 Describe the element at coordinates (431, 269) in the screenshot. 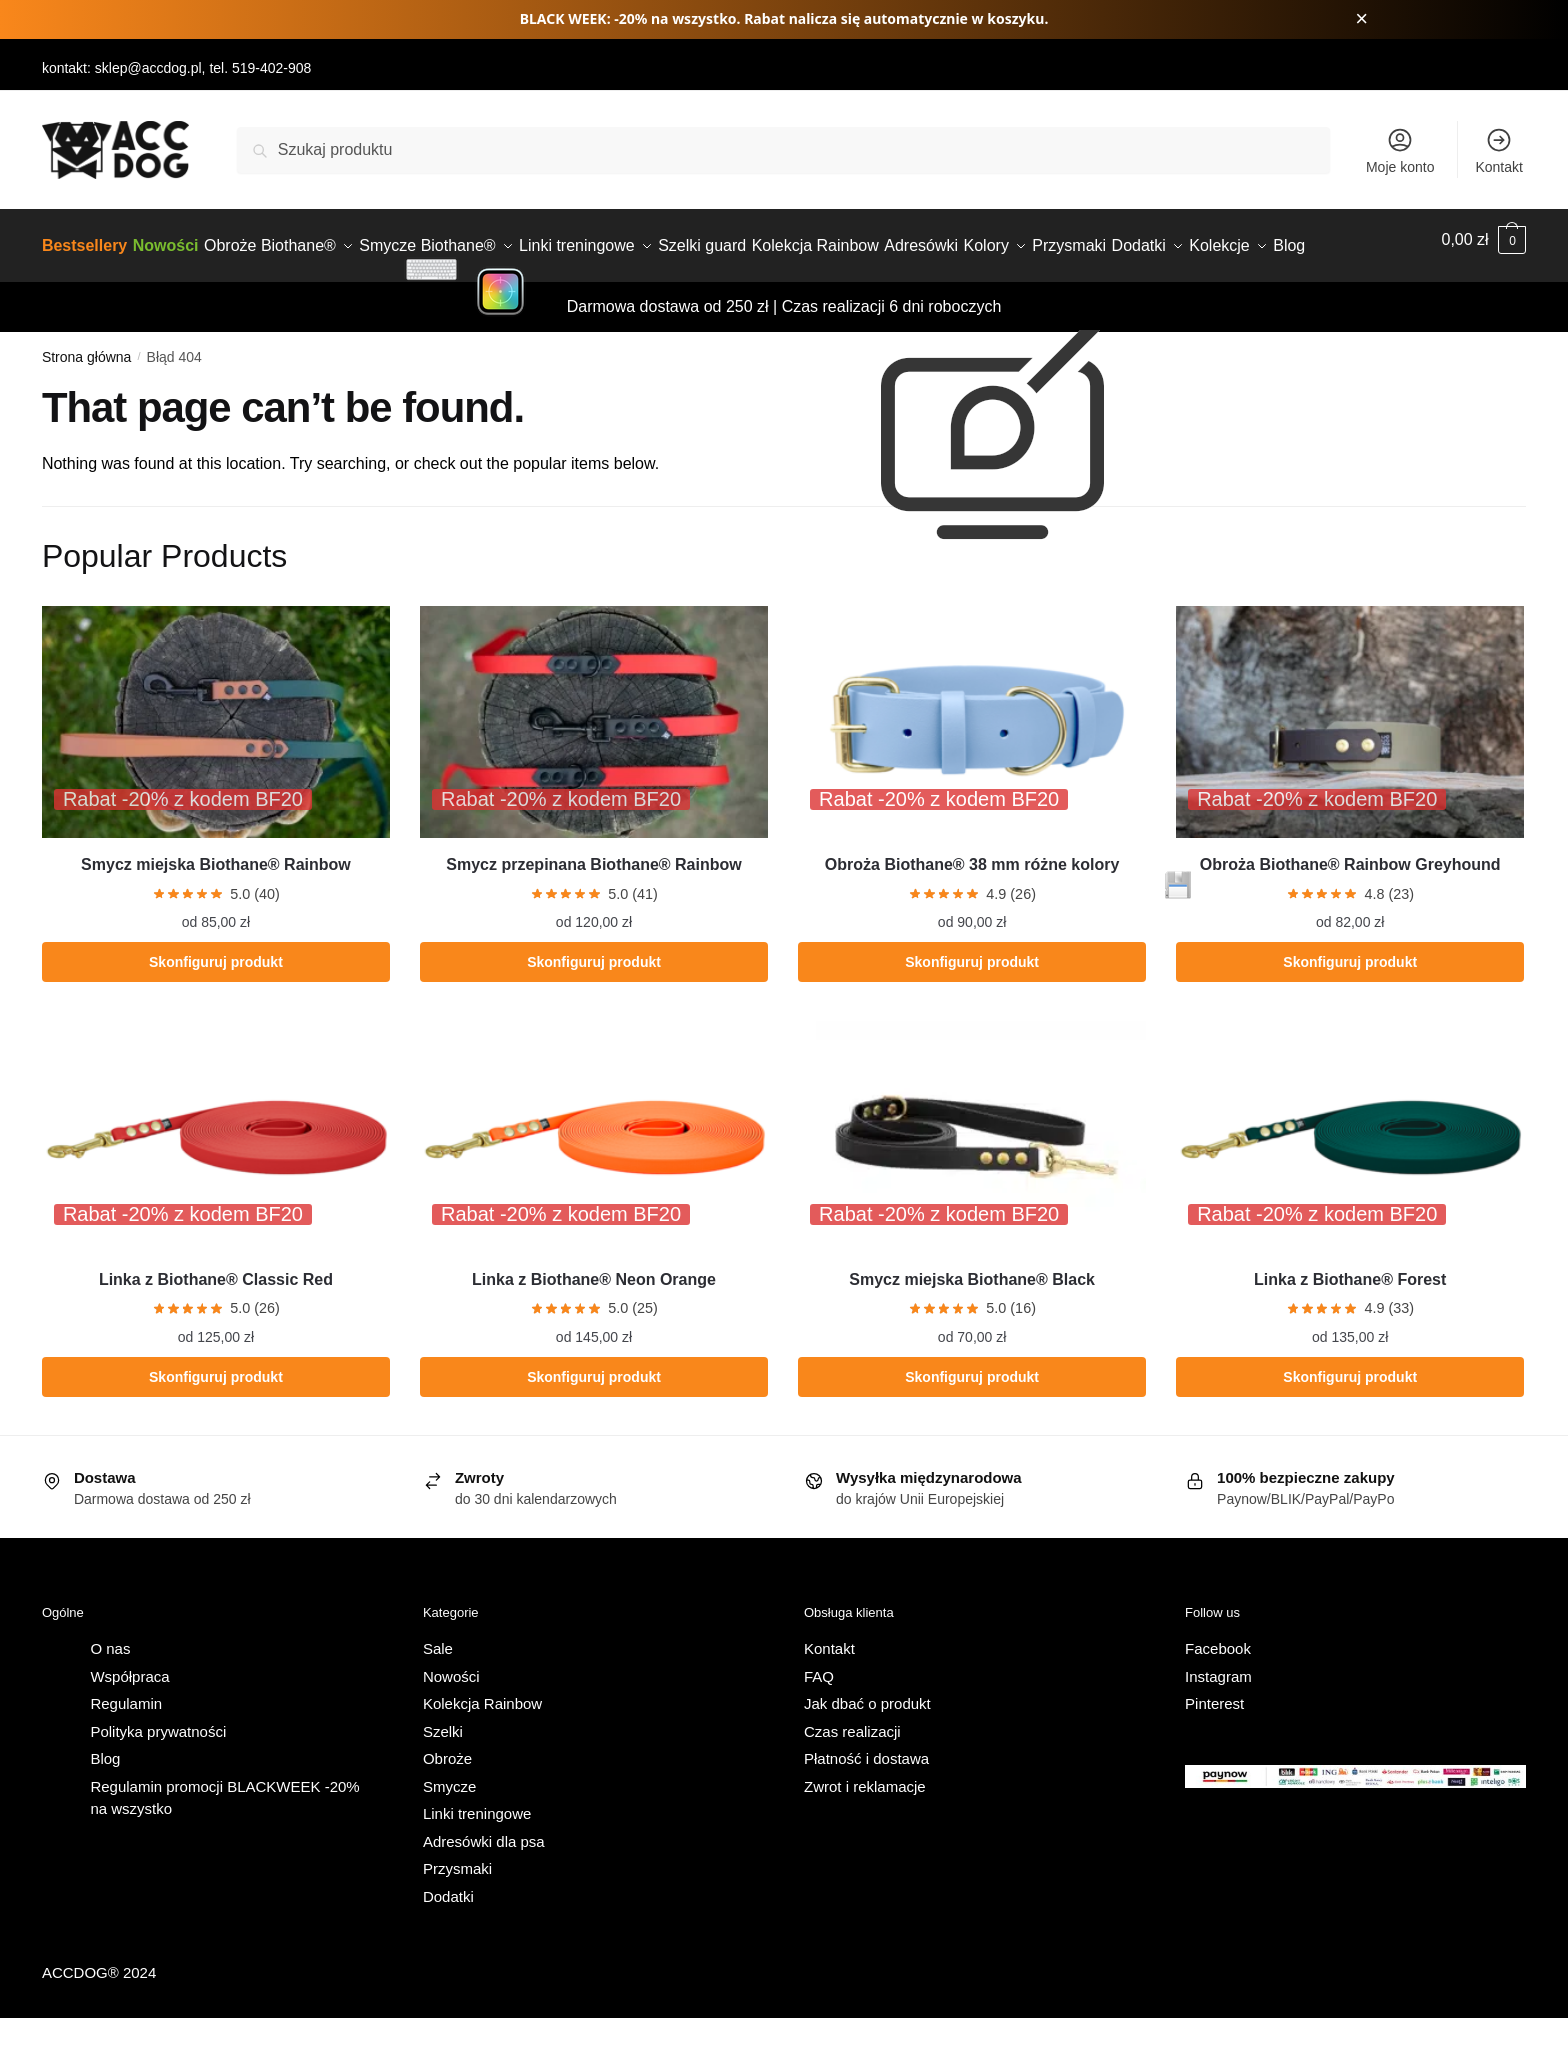

I see `connect a wireless bluetooth keyboard` at that location.